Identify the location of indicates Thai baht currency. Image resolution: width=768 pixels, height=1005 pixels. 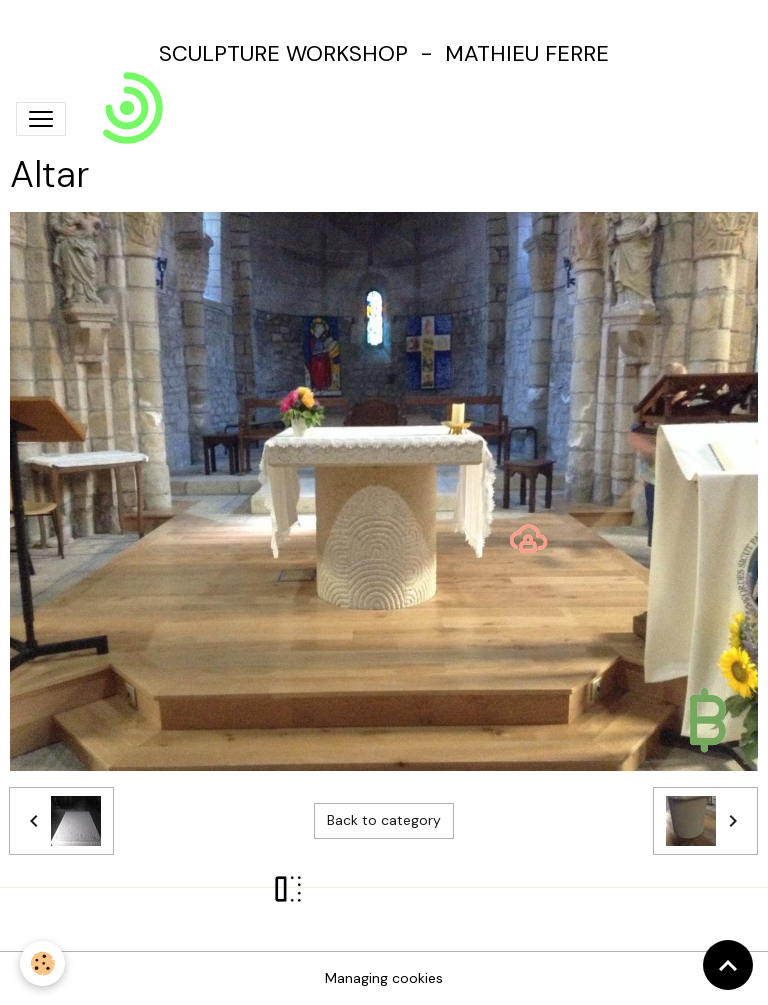
(708, 720).